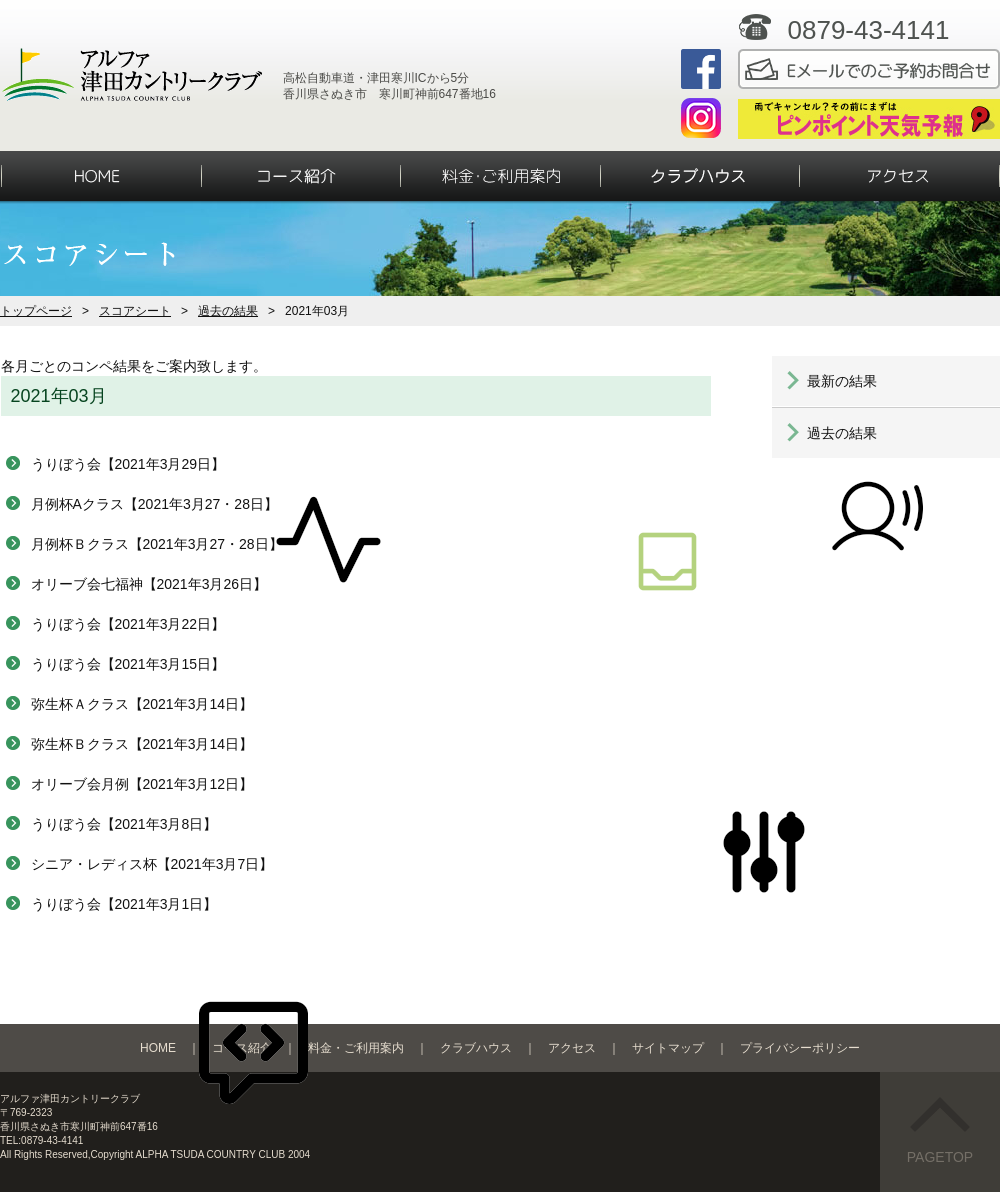  Describe the element at coordinates (764, 852) in the screenshot. I see `adjust settings or preferences` at that location.